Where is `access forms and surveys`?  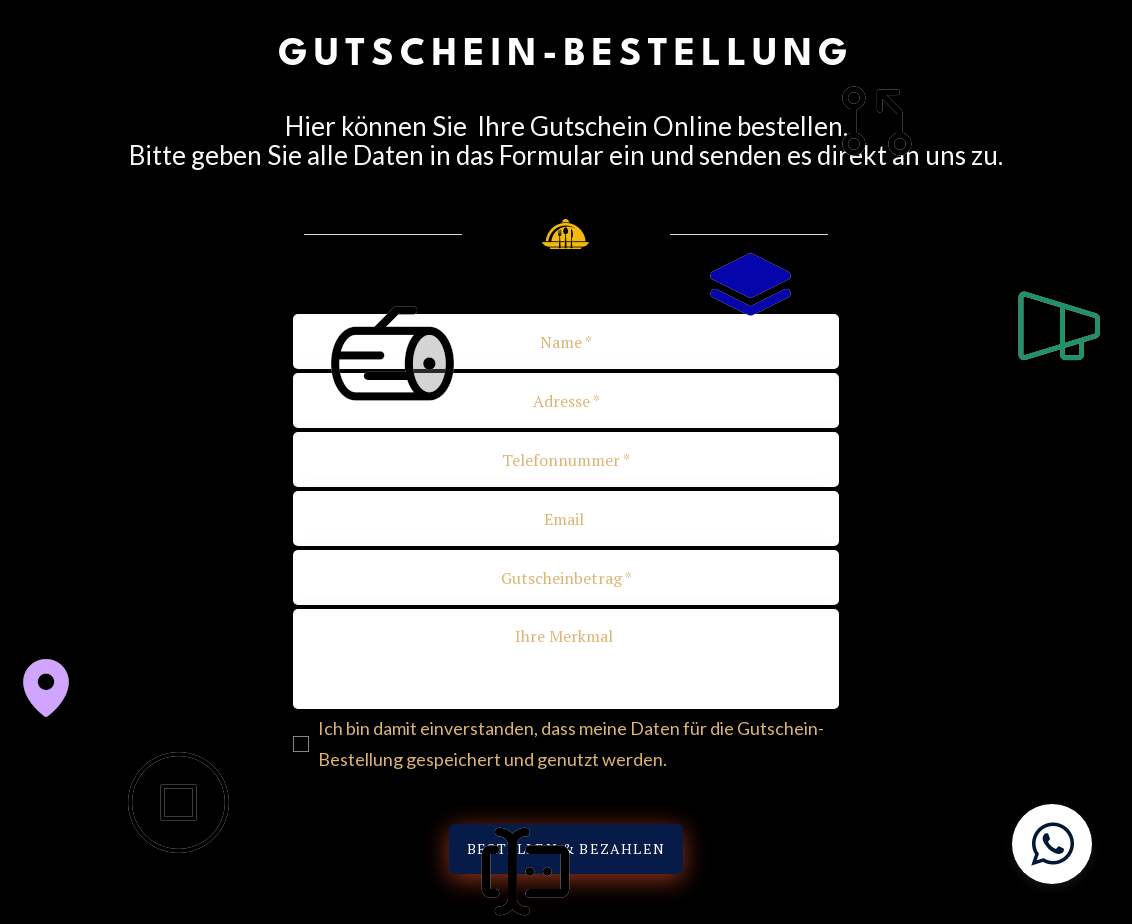
access forms and surveys is located at coordinates (525, 871).